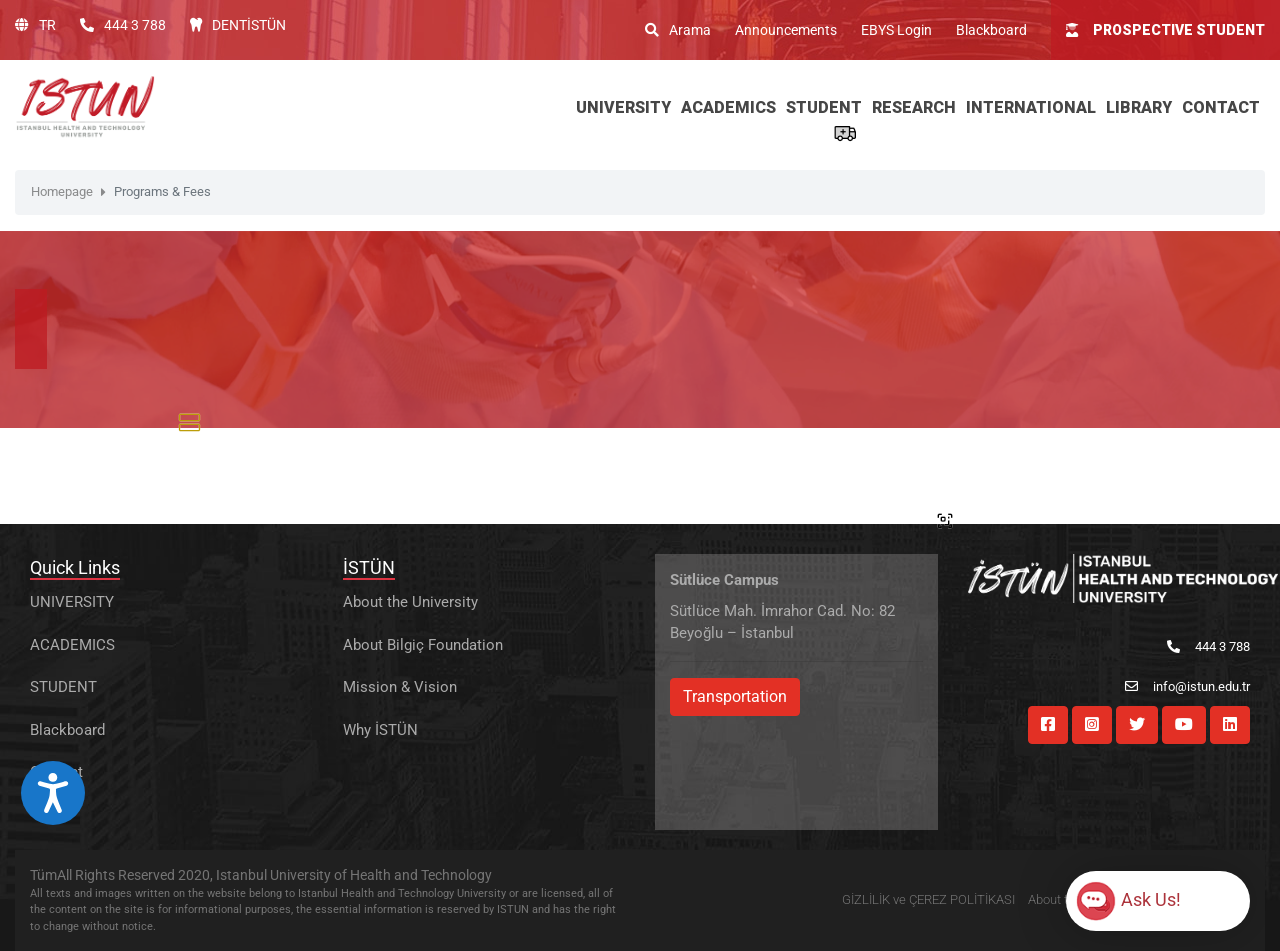 This screenshot has width=1280, height=951. What do you see at coordinates (844, 132) in the screenshot?
I see `request emergency medical services` at bounding box center [844, 132].